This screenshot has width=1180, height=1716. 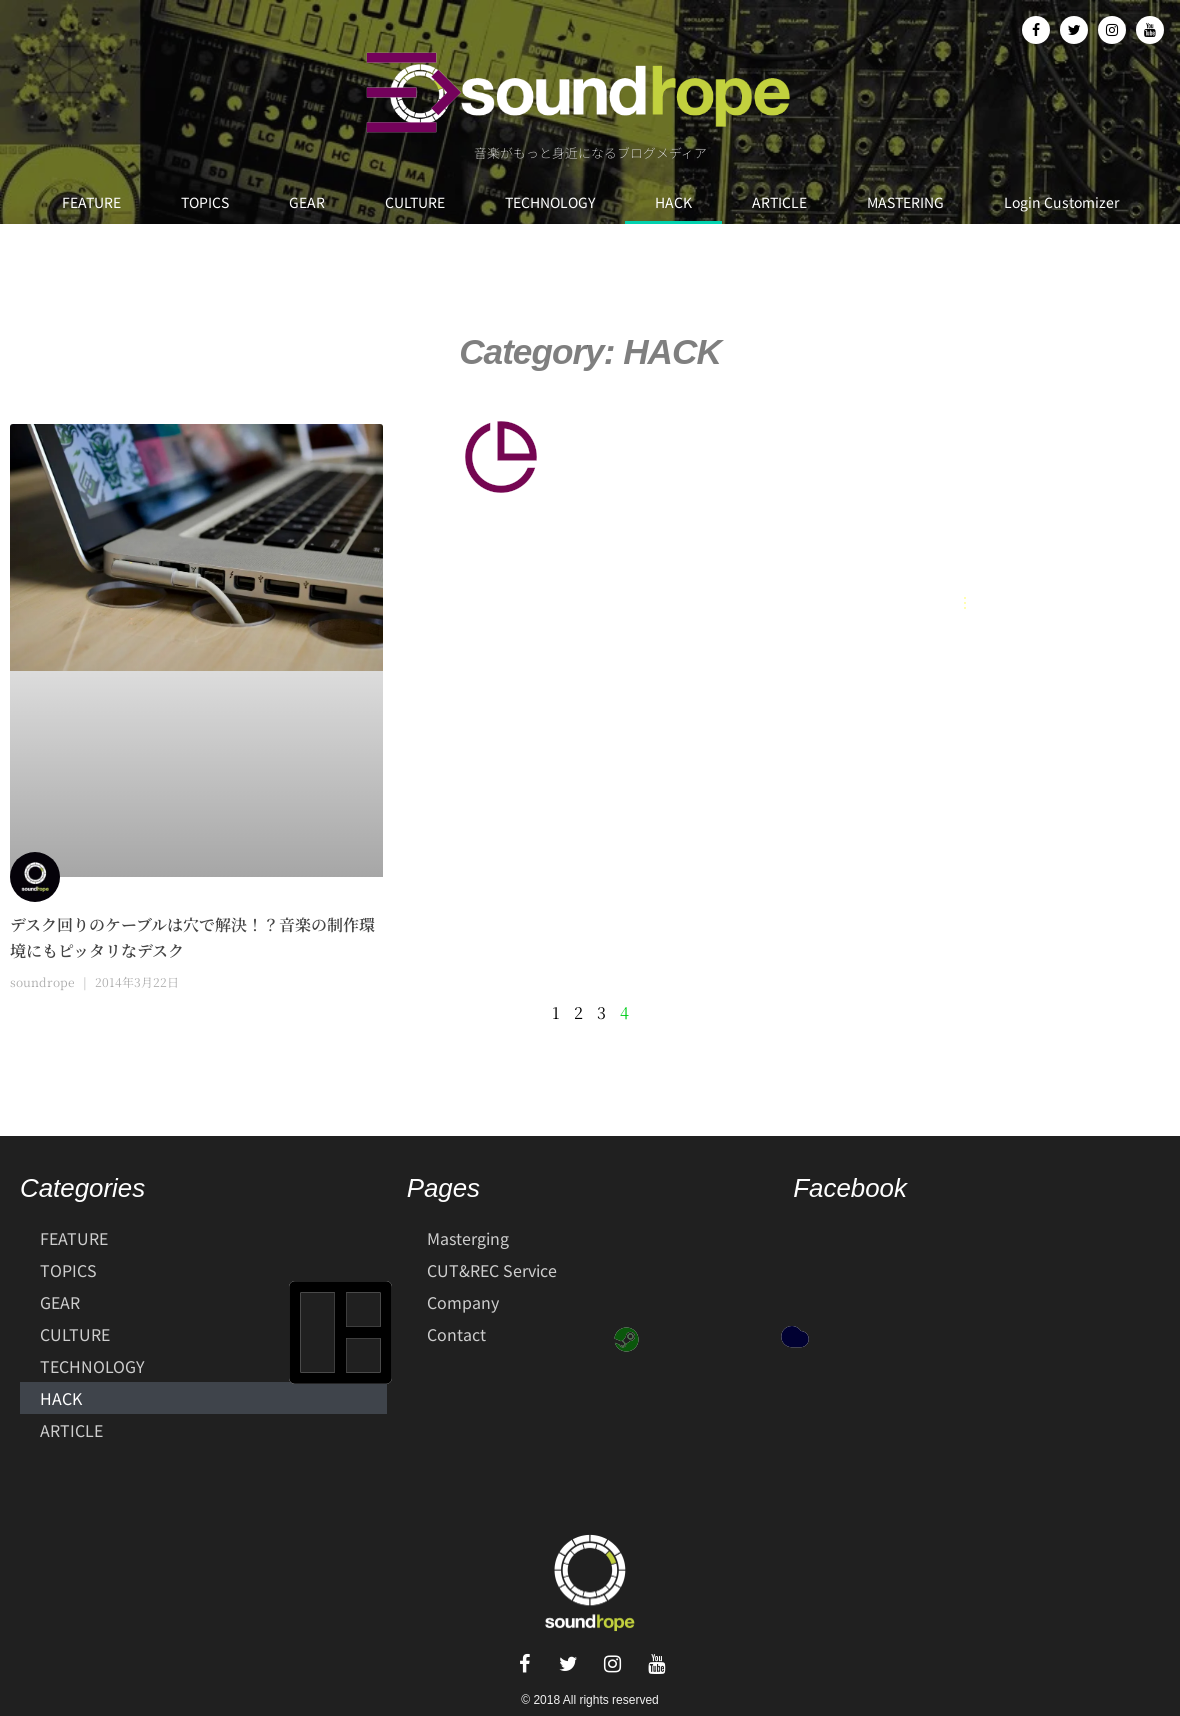 What do you see at coordinates (340, 1332) in the screenshot?
I see `switch to grid layout view` at bounding box center [340, 1332].